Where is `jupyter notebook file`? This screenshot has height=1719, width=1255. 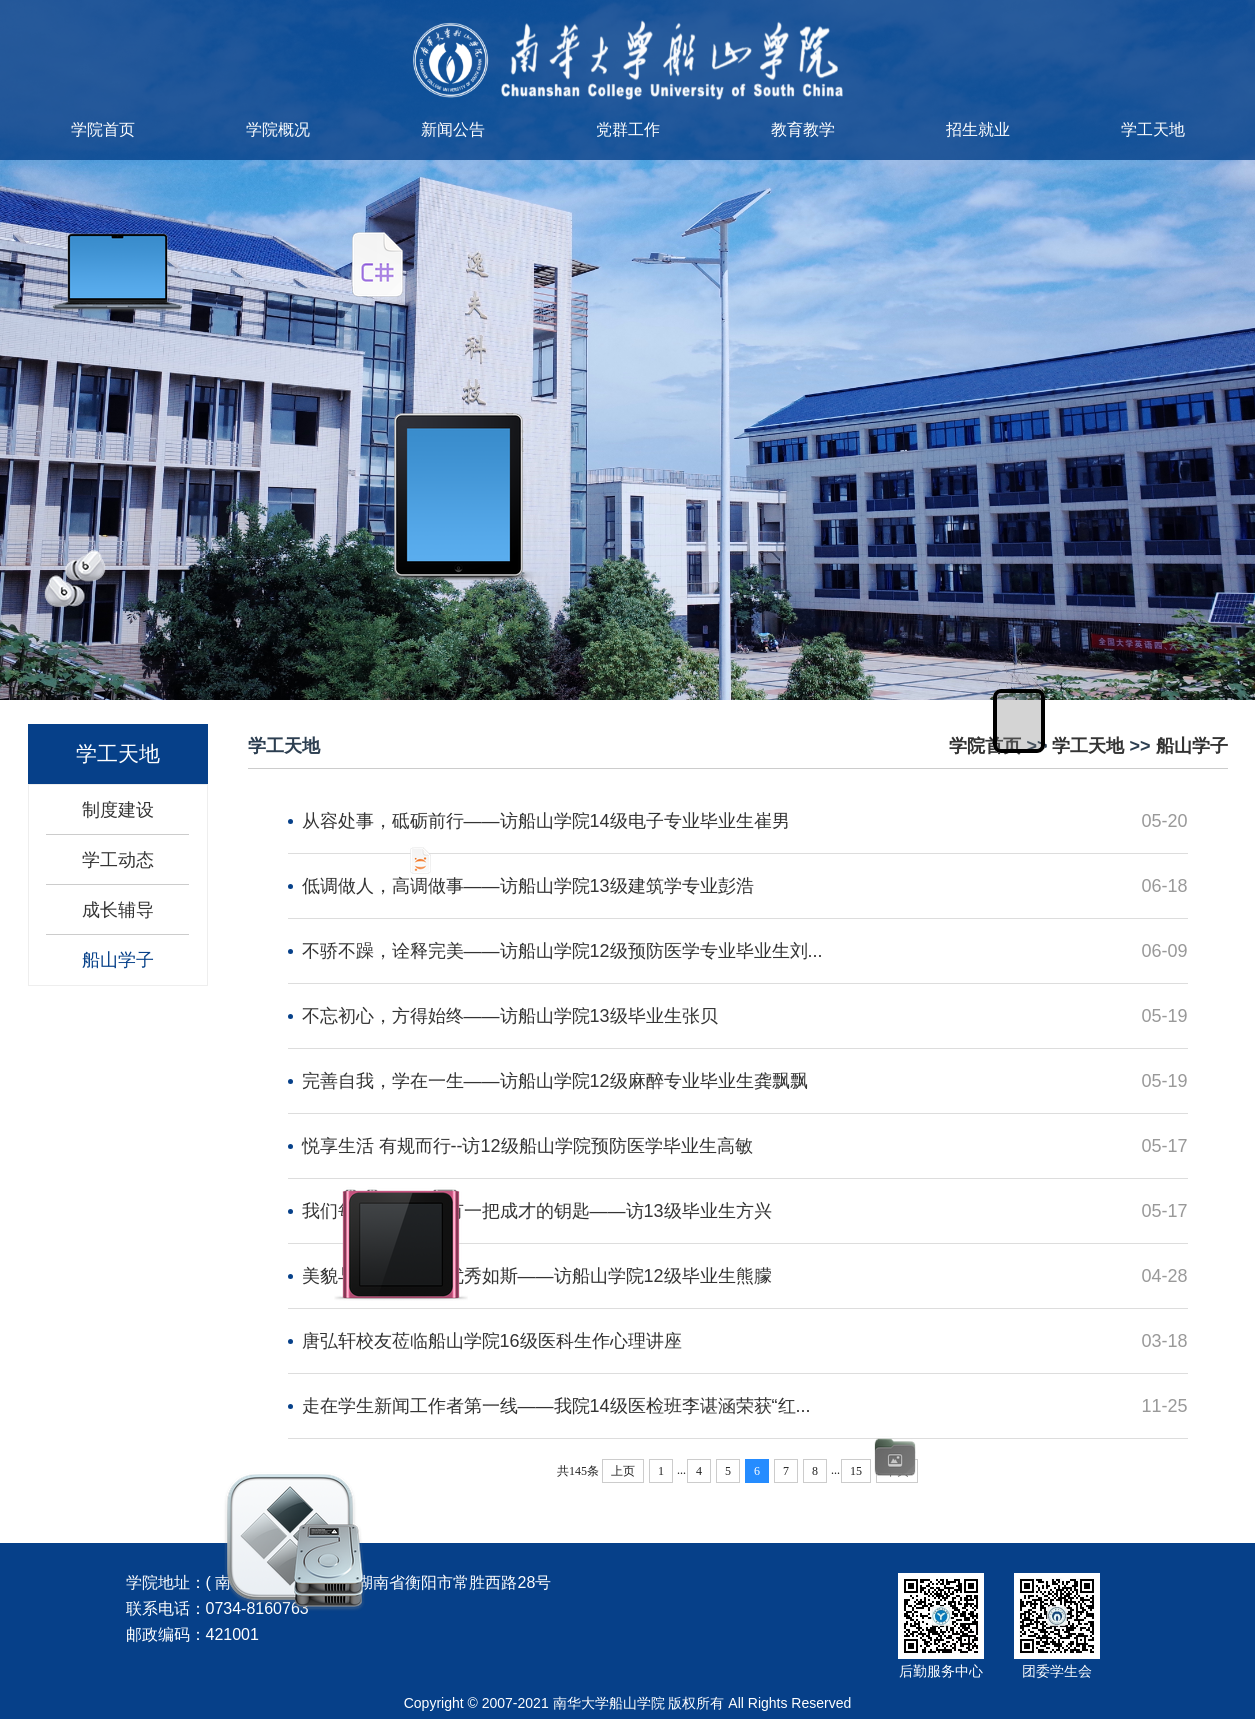 jupyter notebook file is located at coordinates (420, 860).